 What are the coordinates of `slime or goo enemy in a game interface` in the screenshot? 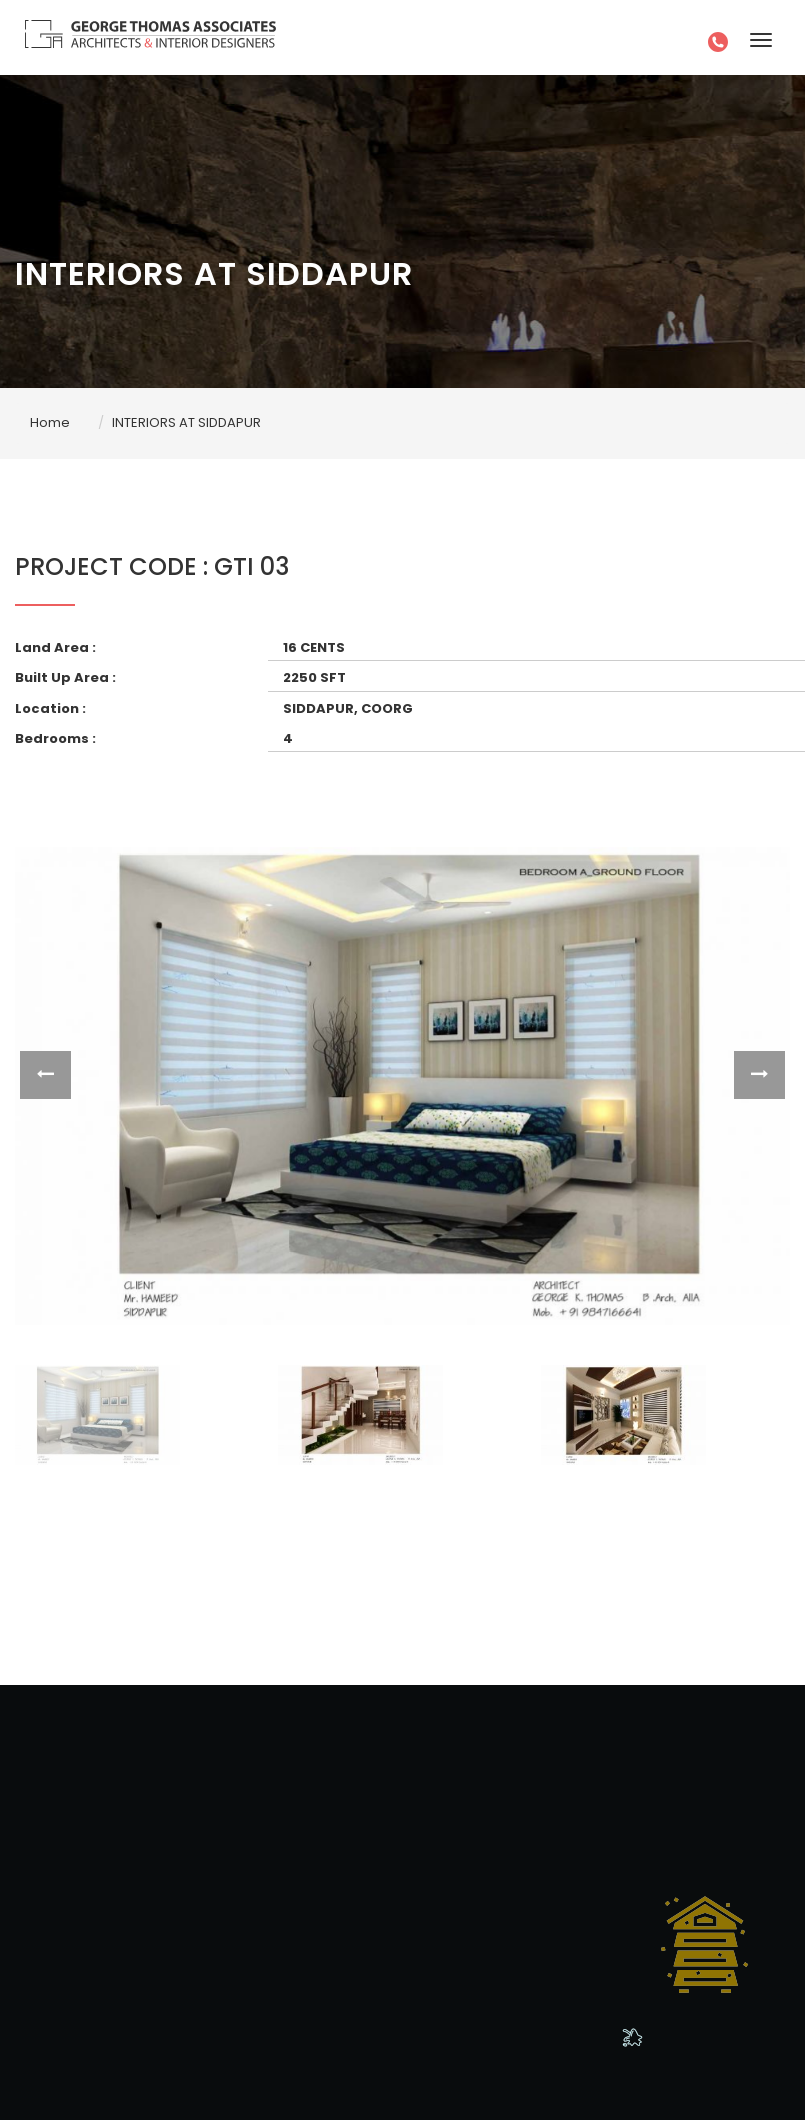 It's located at (632, 2037).